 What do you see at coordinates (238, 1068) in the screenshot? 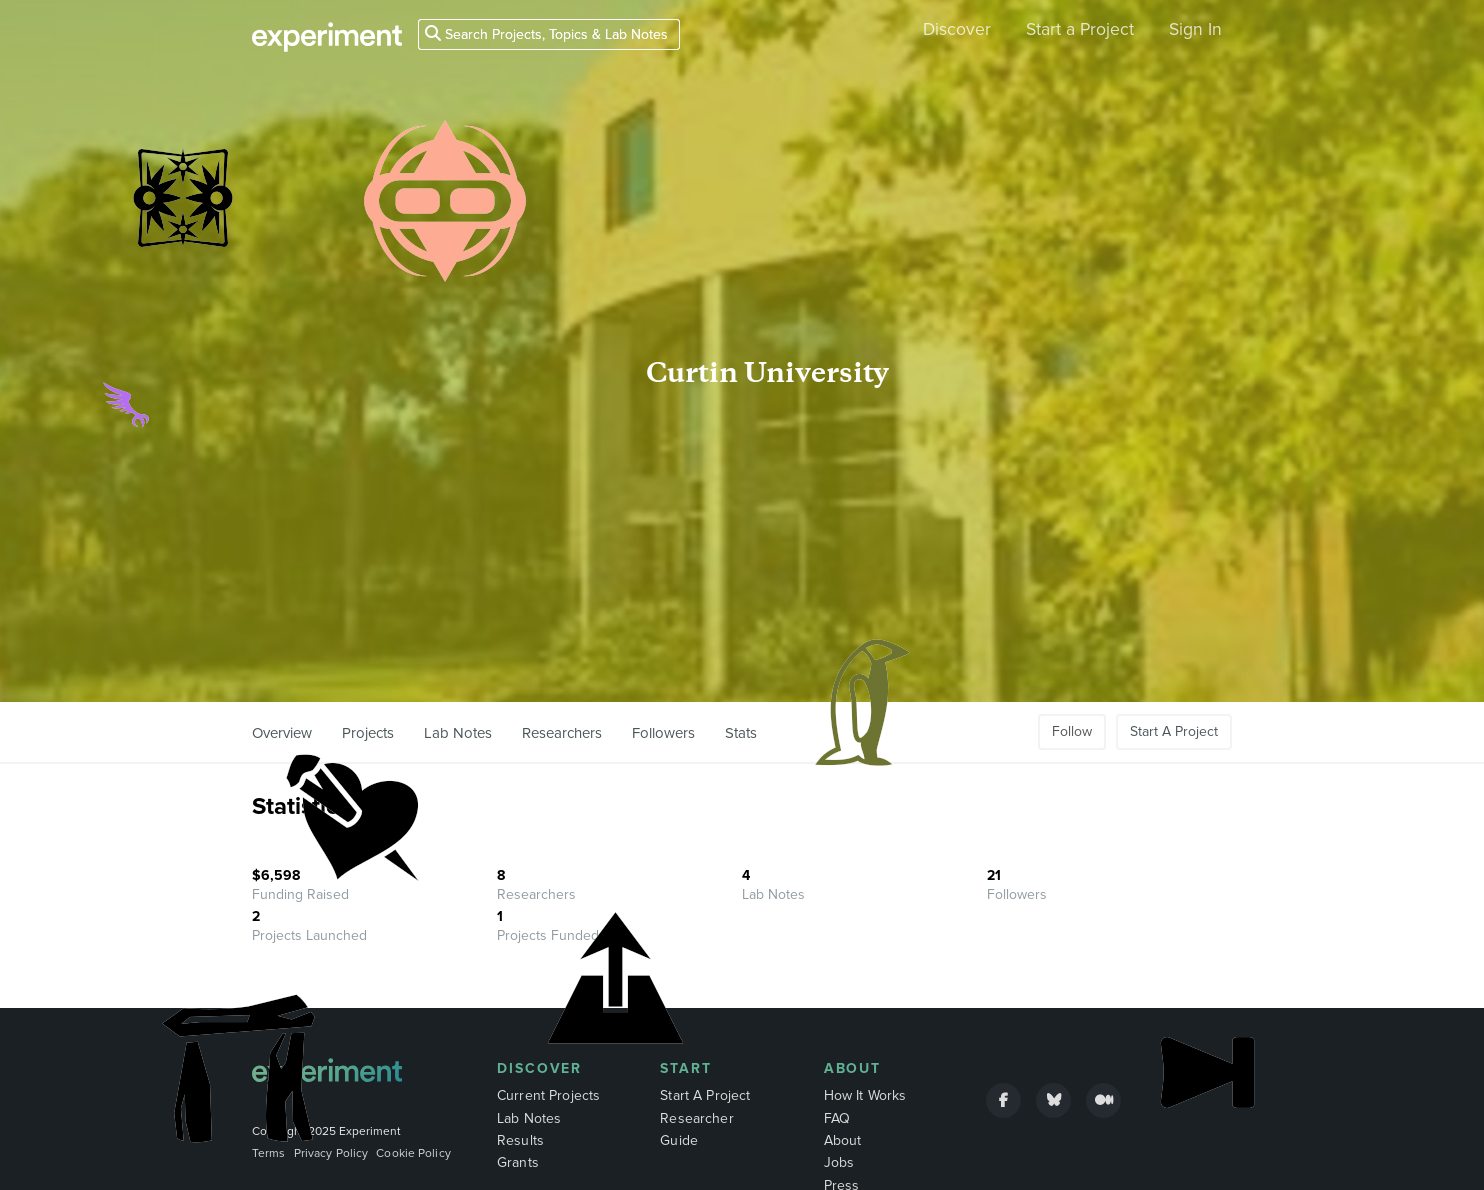
I see `view ancient landmarks or historical sites` at bounding box center [238, 1068].